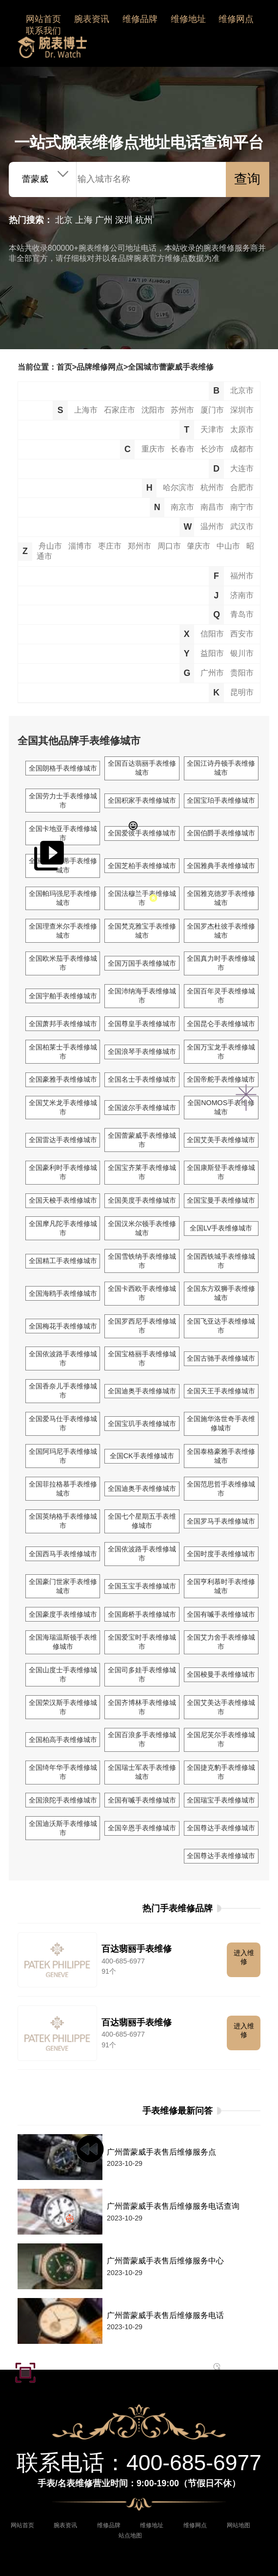  What do you see at coordinates (133, 826) in the screenshot?
I see `insert an emoji or emoticon` at bounding box center [133, 826].